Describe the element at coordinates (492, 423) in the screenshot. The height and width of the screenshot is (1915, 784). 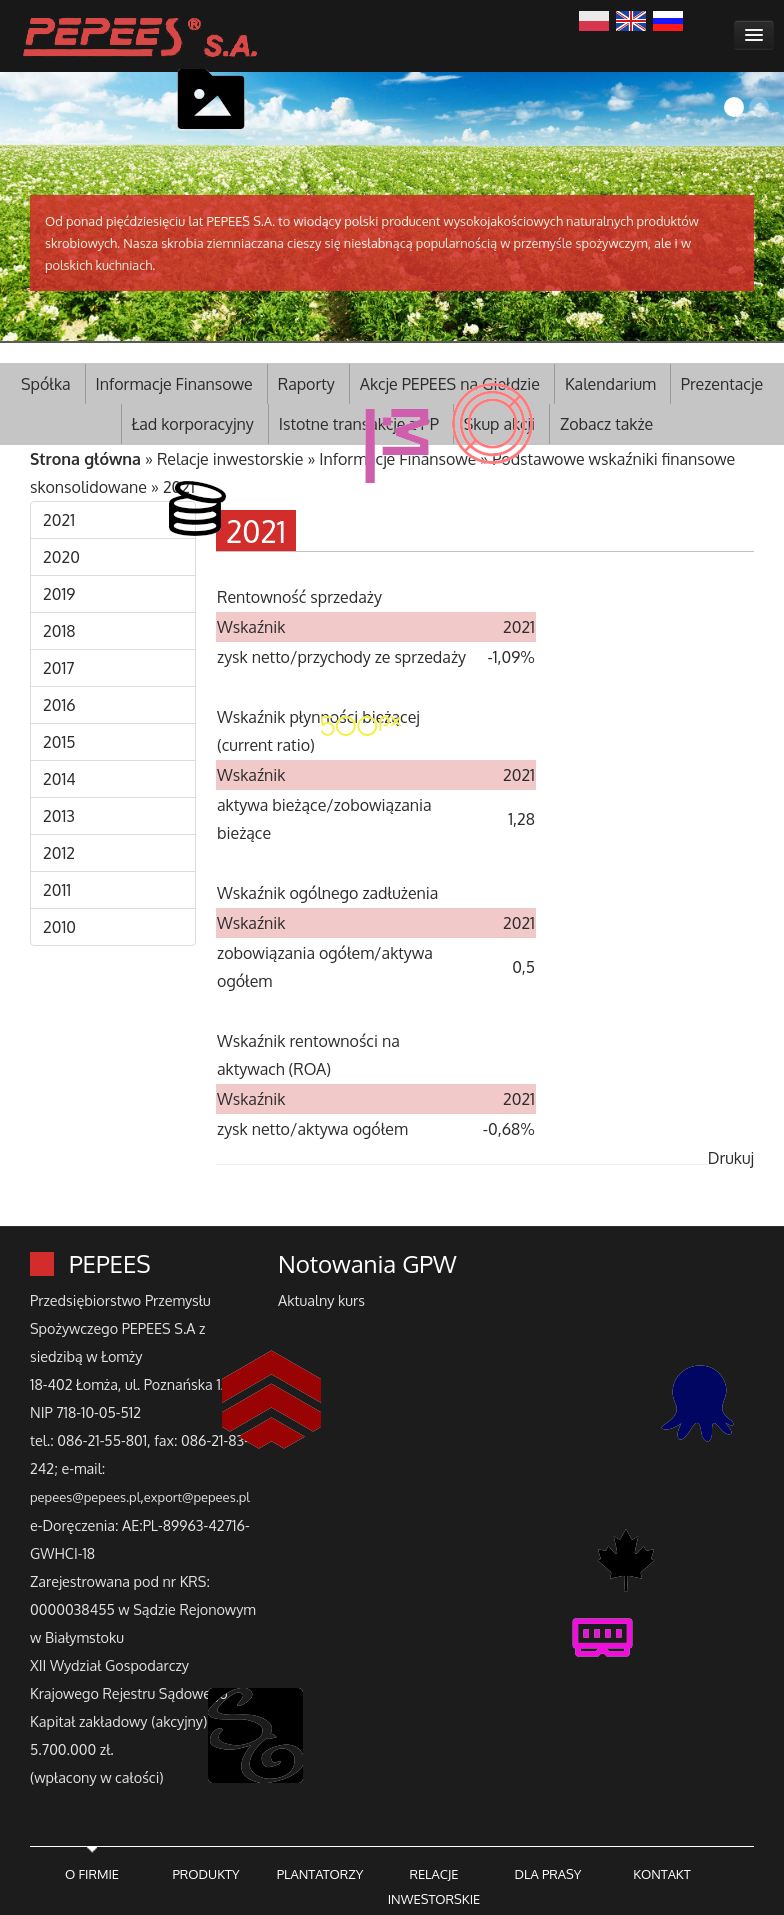
I see `circle company logo` at that location.